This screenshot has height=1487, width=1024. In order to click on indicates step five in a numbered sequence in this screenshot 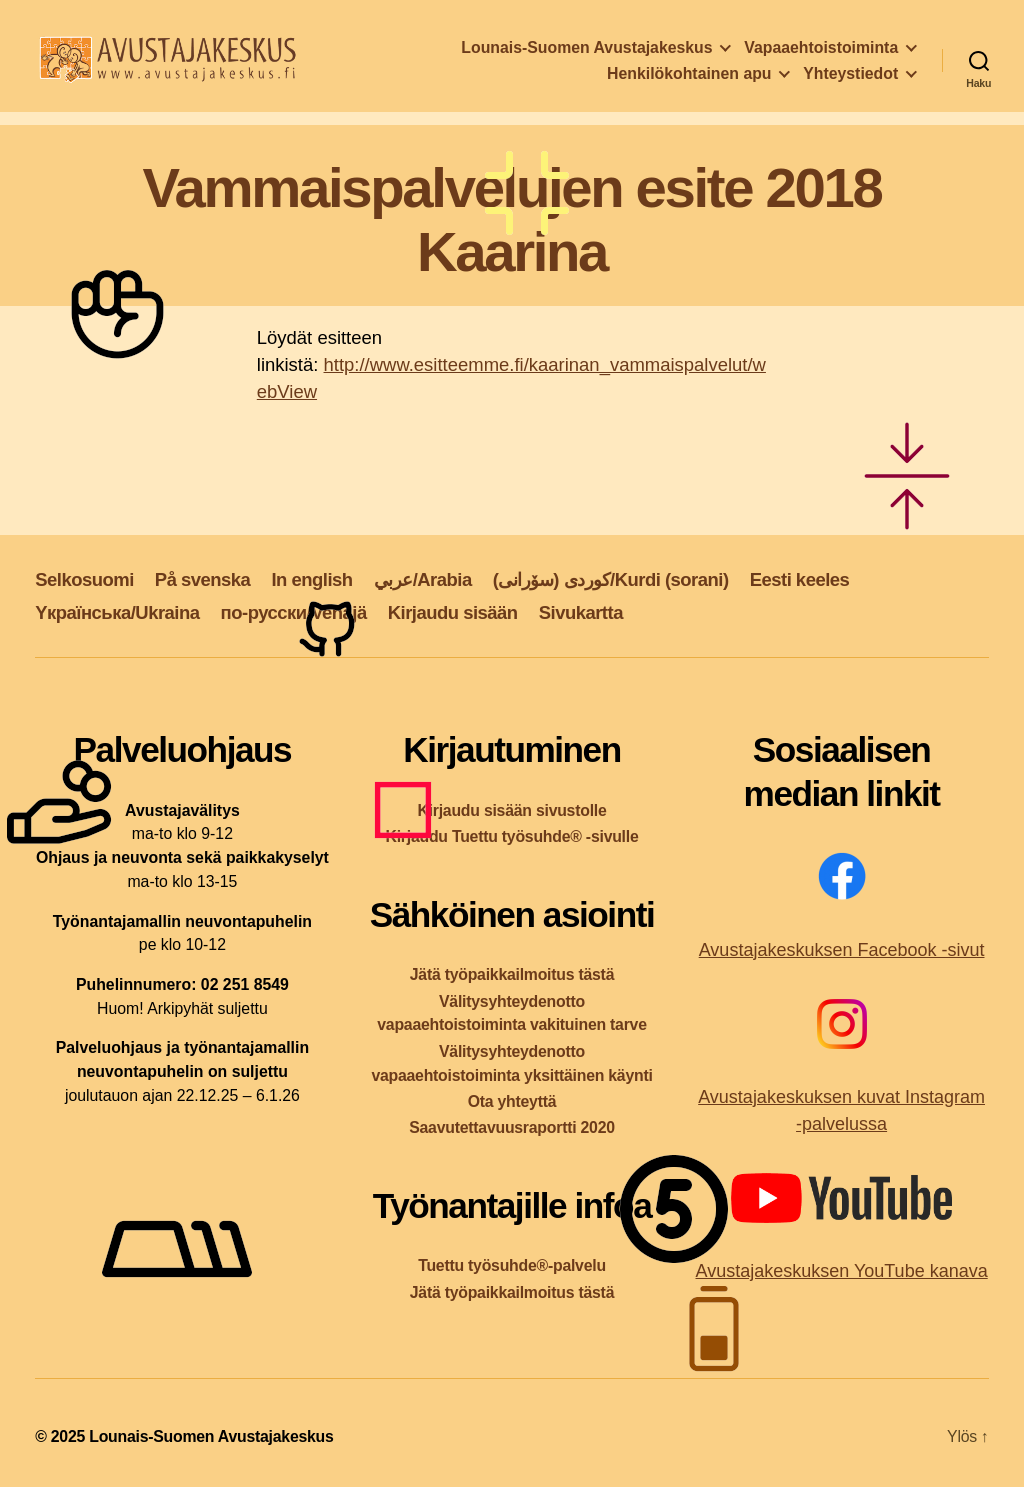, I will do `click(674, 1209)`.